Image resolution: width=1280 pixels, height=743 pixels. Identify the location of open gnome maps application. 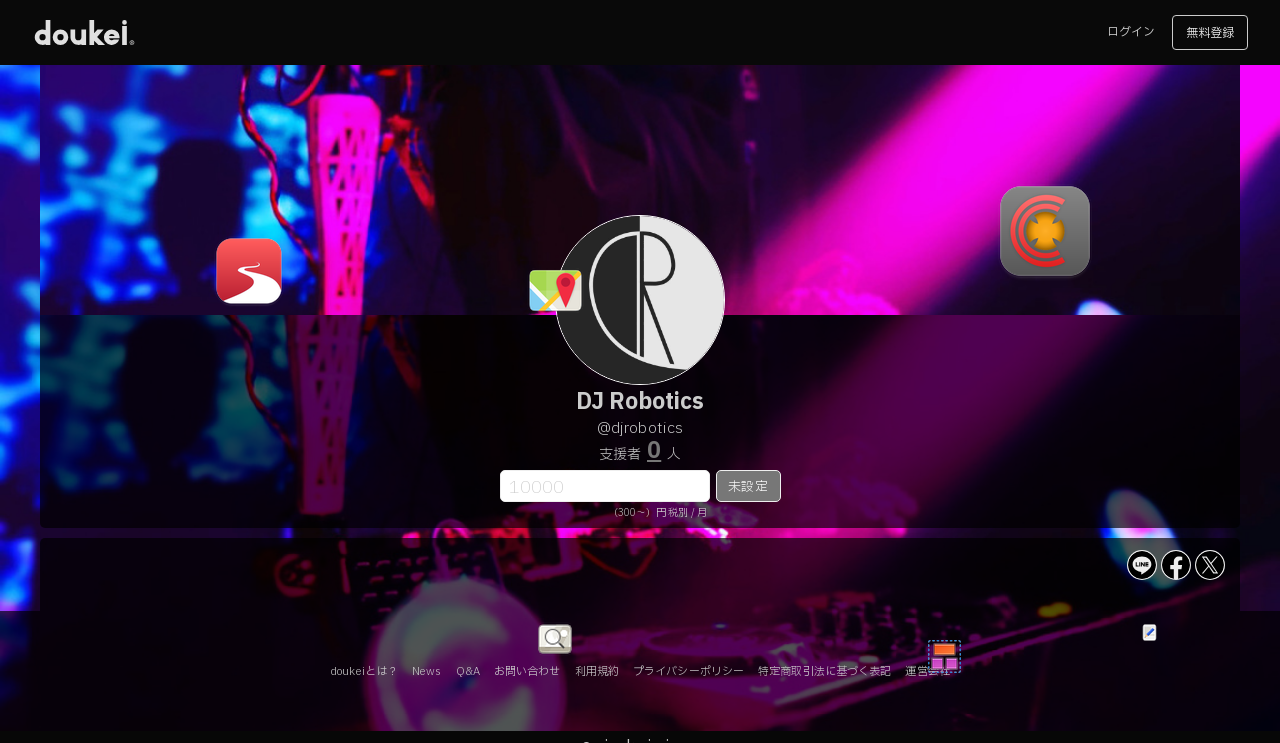
(555, 290).